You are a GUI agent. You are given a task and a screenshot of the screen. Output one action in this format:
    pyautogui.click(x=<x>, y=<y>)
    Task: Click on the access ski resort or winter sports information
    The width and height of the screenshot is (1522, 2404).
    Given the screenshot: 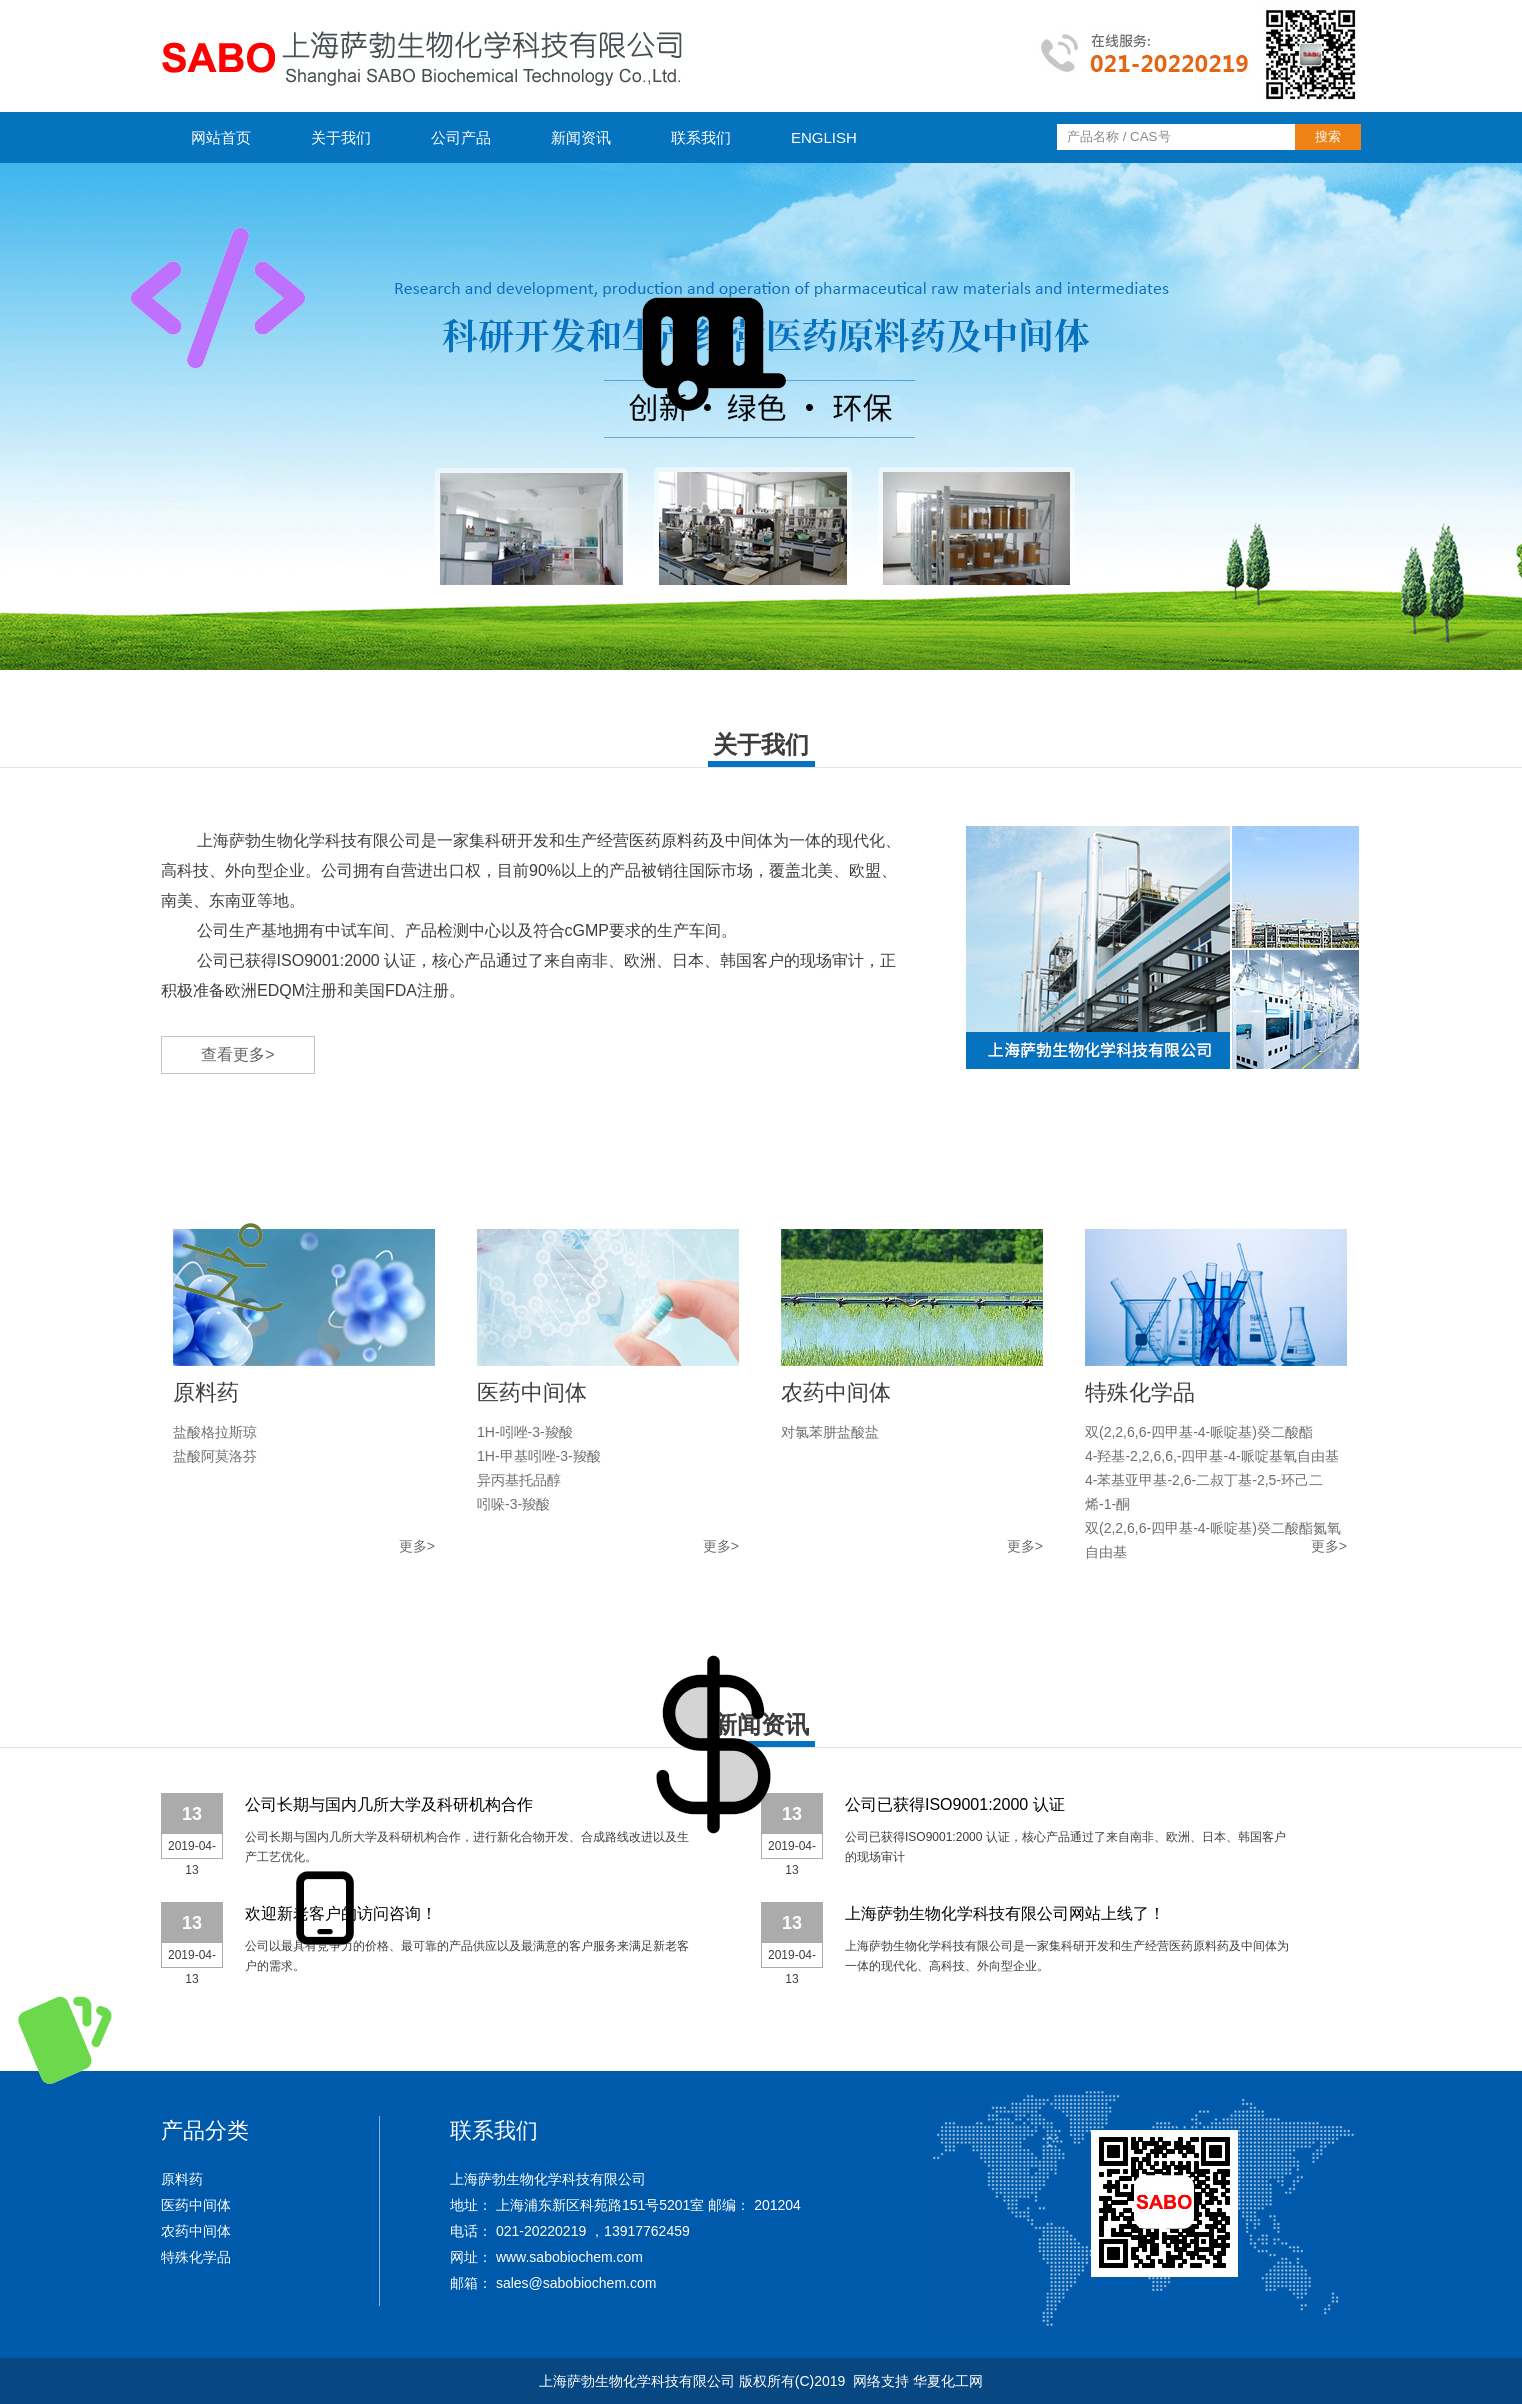 What is the action you would take?
    pyautogui.click(x=228, y=1269)
    